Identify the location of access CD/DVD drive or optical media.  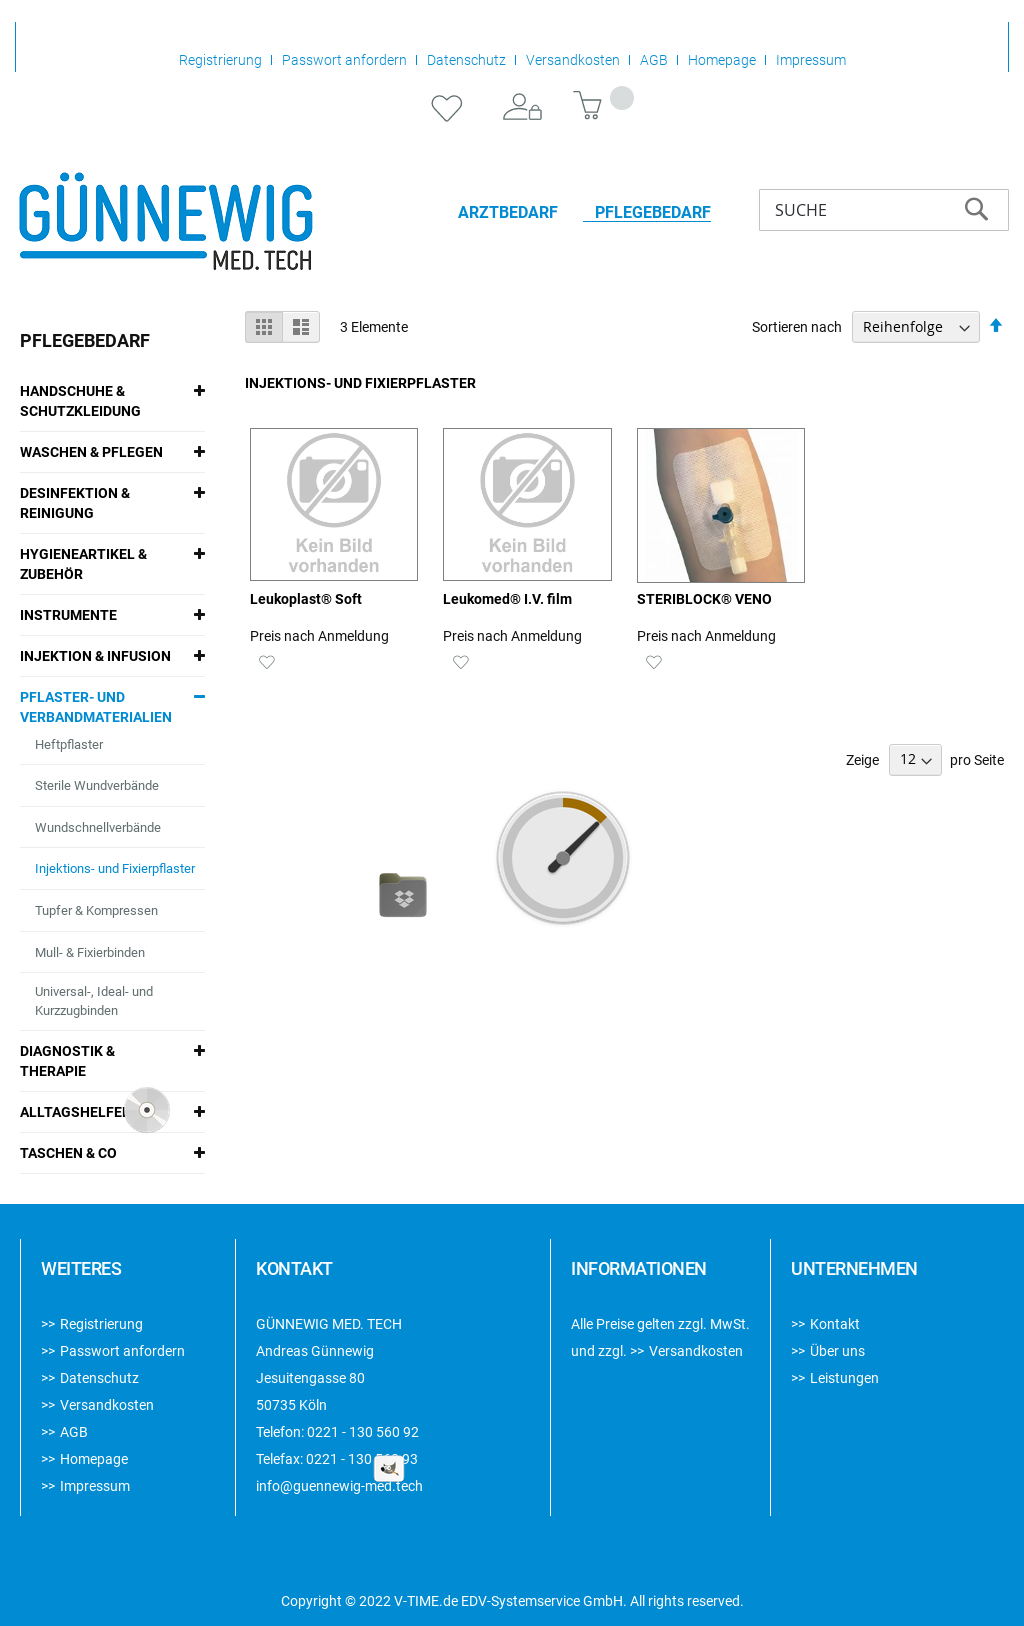
(147, 1110).